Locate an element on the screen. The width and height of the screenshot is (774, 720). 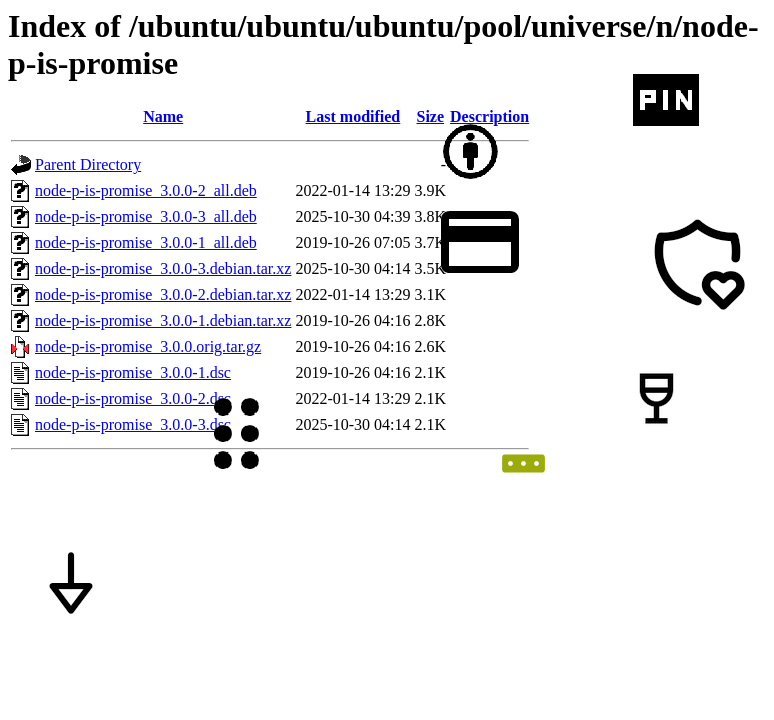
enable health data protection is located at coordinates (697, 262).